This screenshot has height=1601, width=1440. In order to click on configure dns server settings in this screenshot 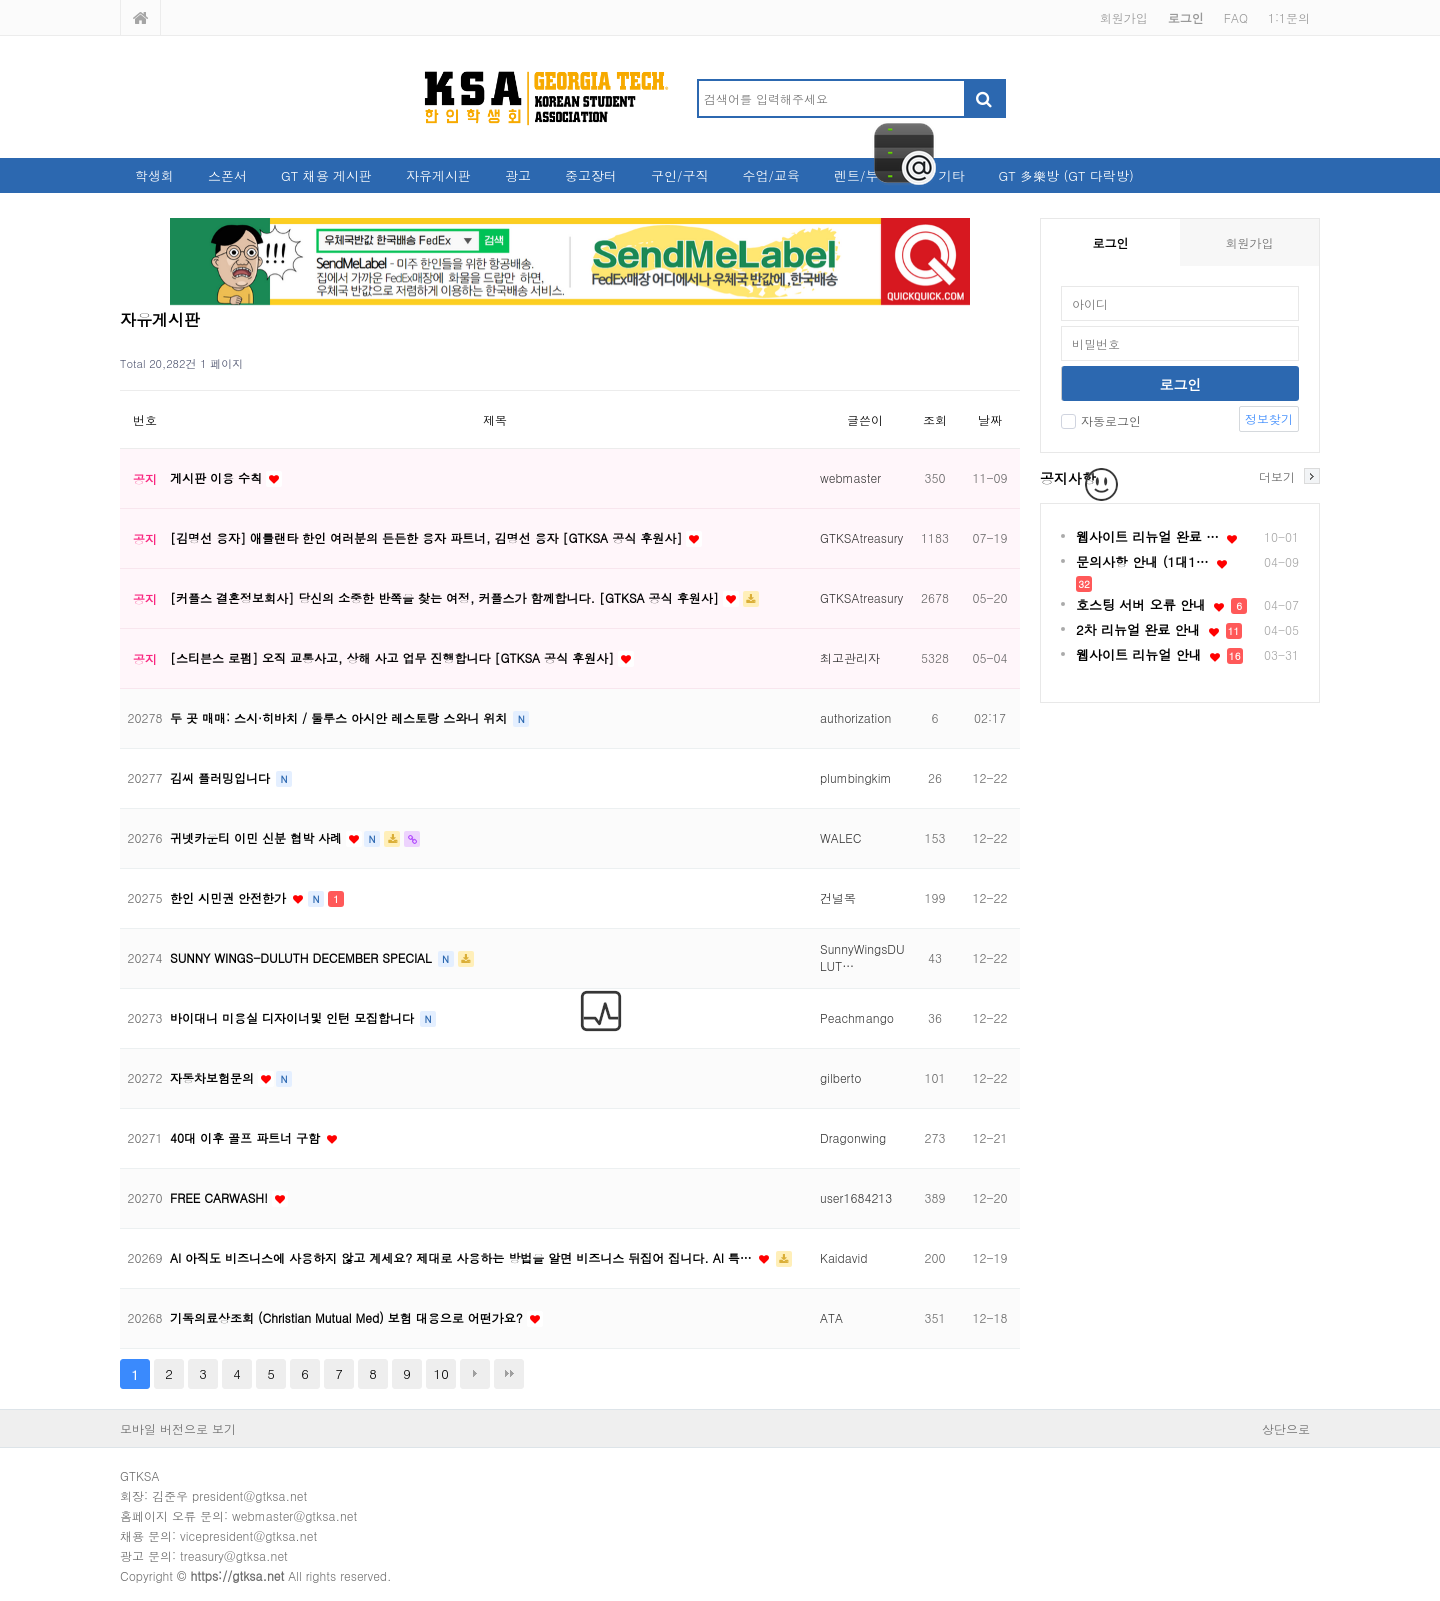, I will do `click(904, 153)`.